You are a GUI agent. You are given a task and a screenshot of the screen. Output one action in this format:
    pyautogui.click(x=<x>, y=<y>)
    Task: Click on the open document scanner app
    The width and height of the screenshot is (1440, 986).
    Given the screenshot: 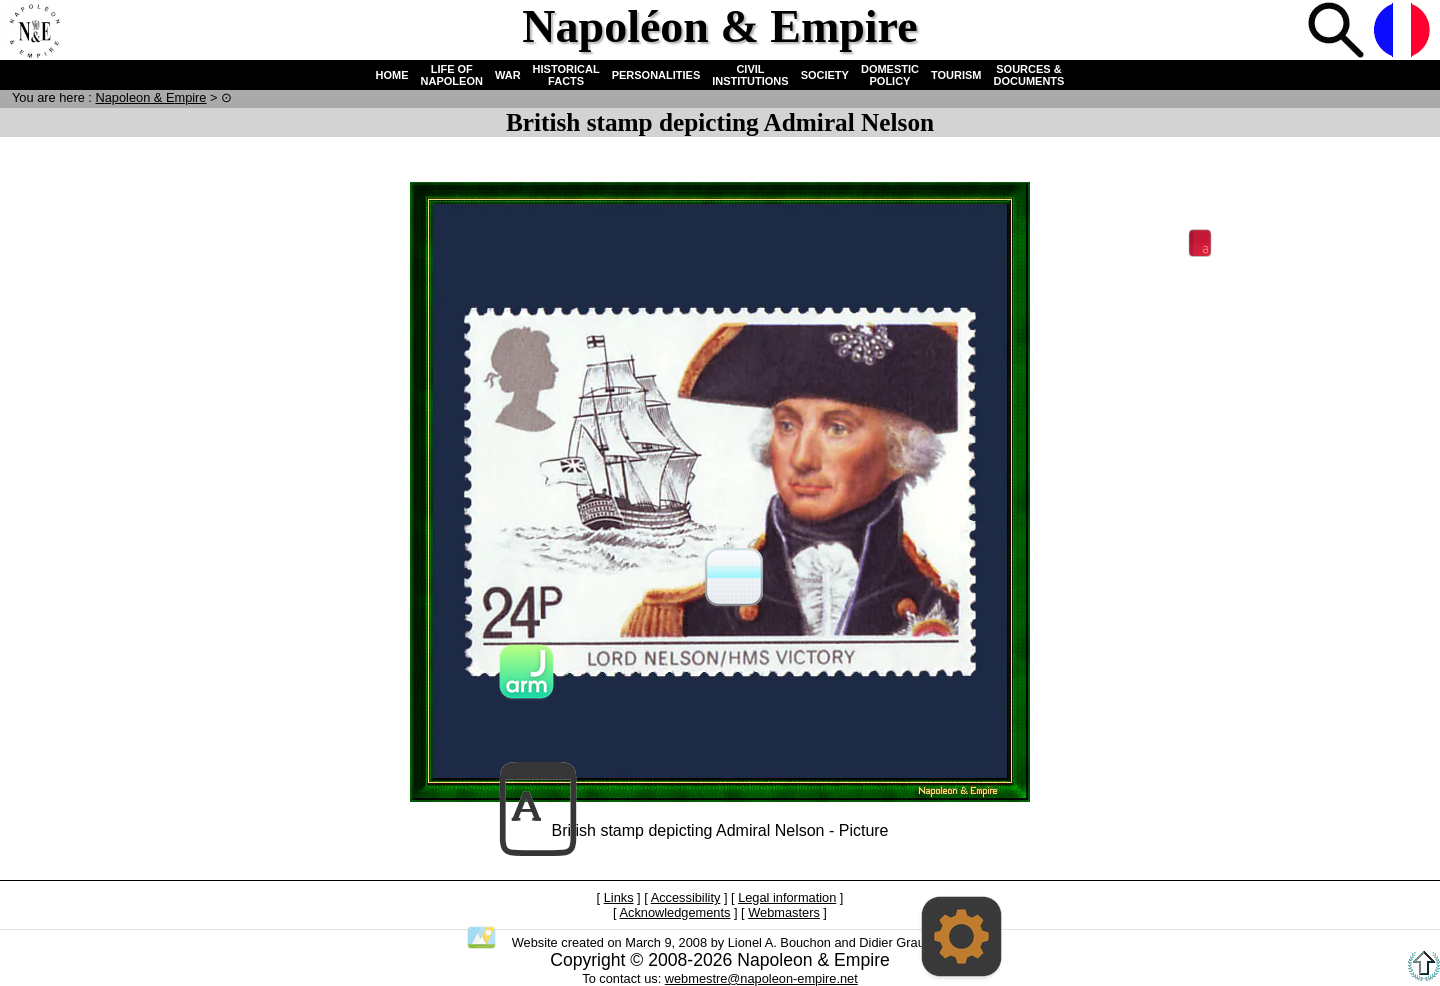 What is the action you would take?
    pyautogui.click(x=734, y=577)
    